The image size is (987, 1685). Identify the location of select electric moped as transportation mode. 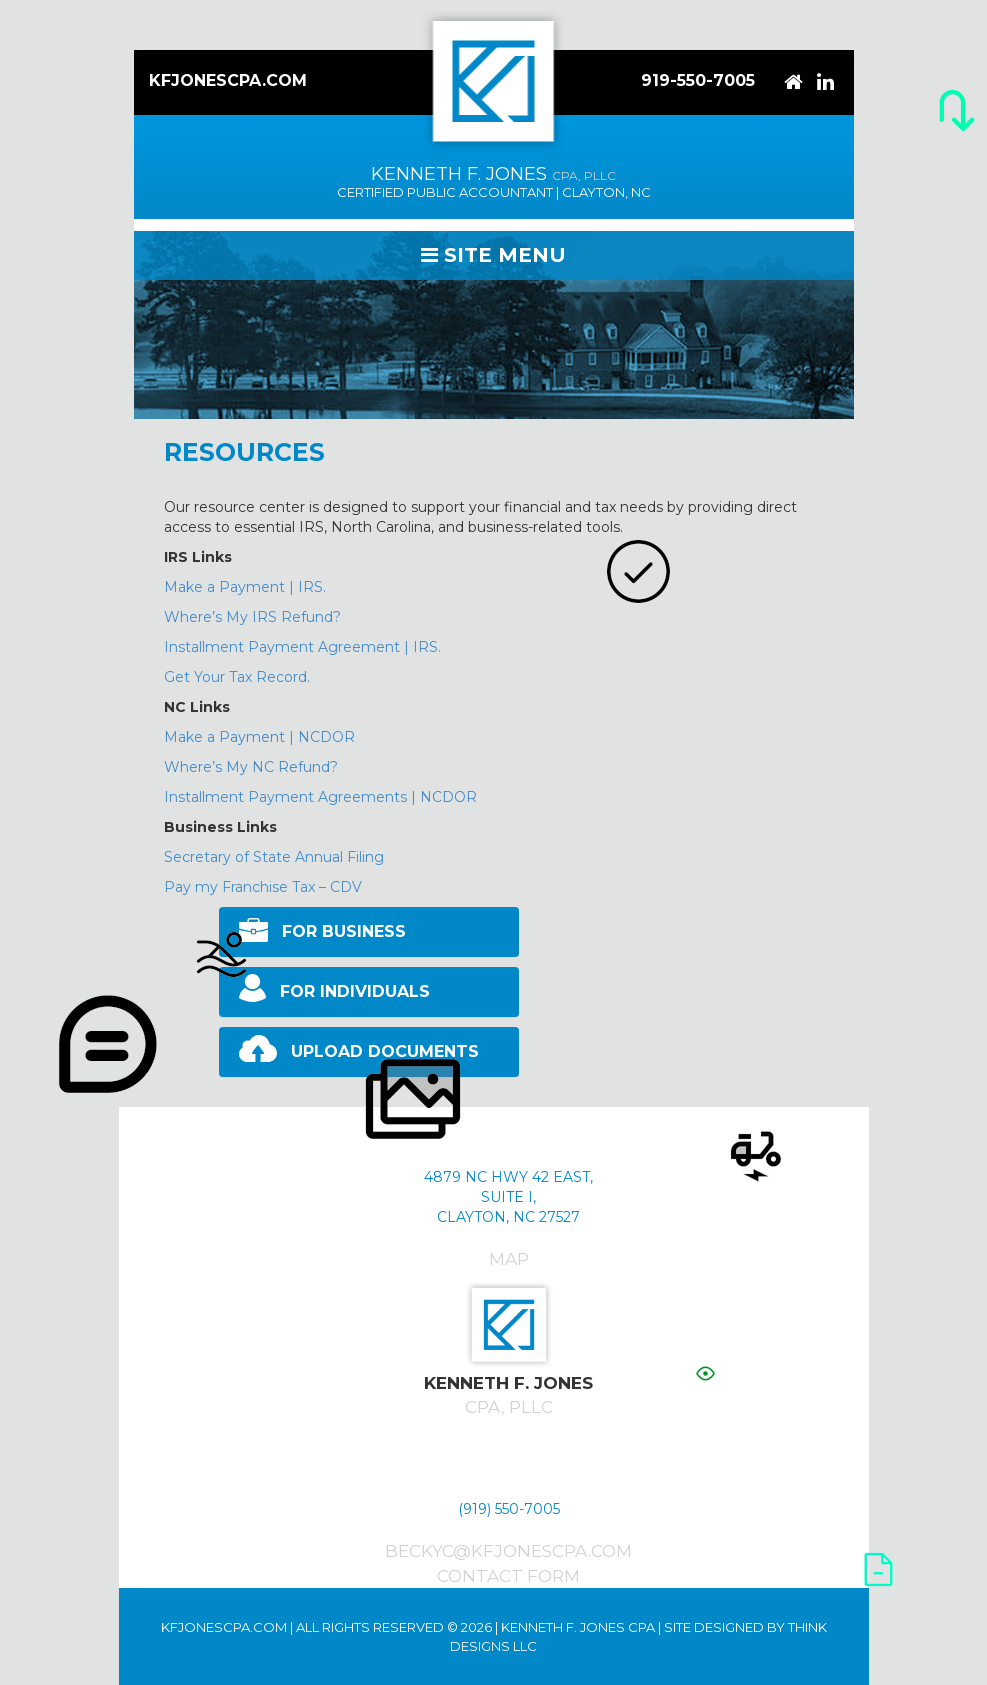
(756, 1154).